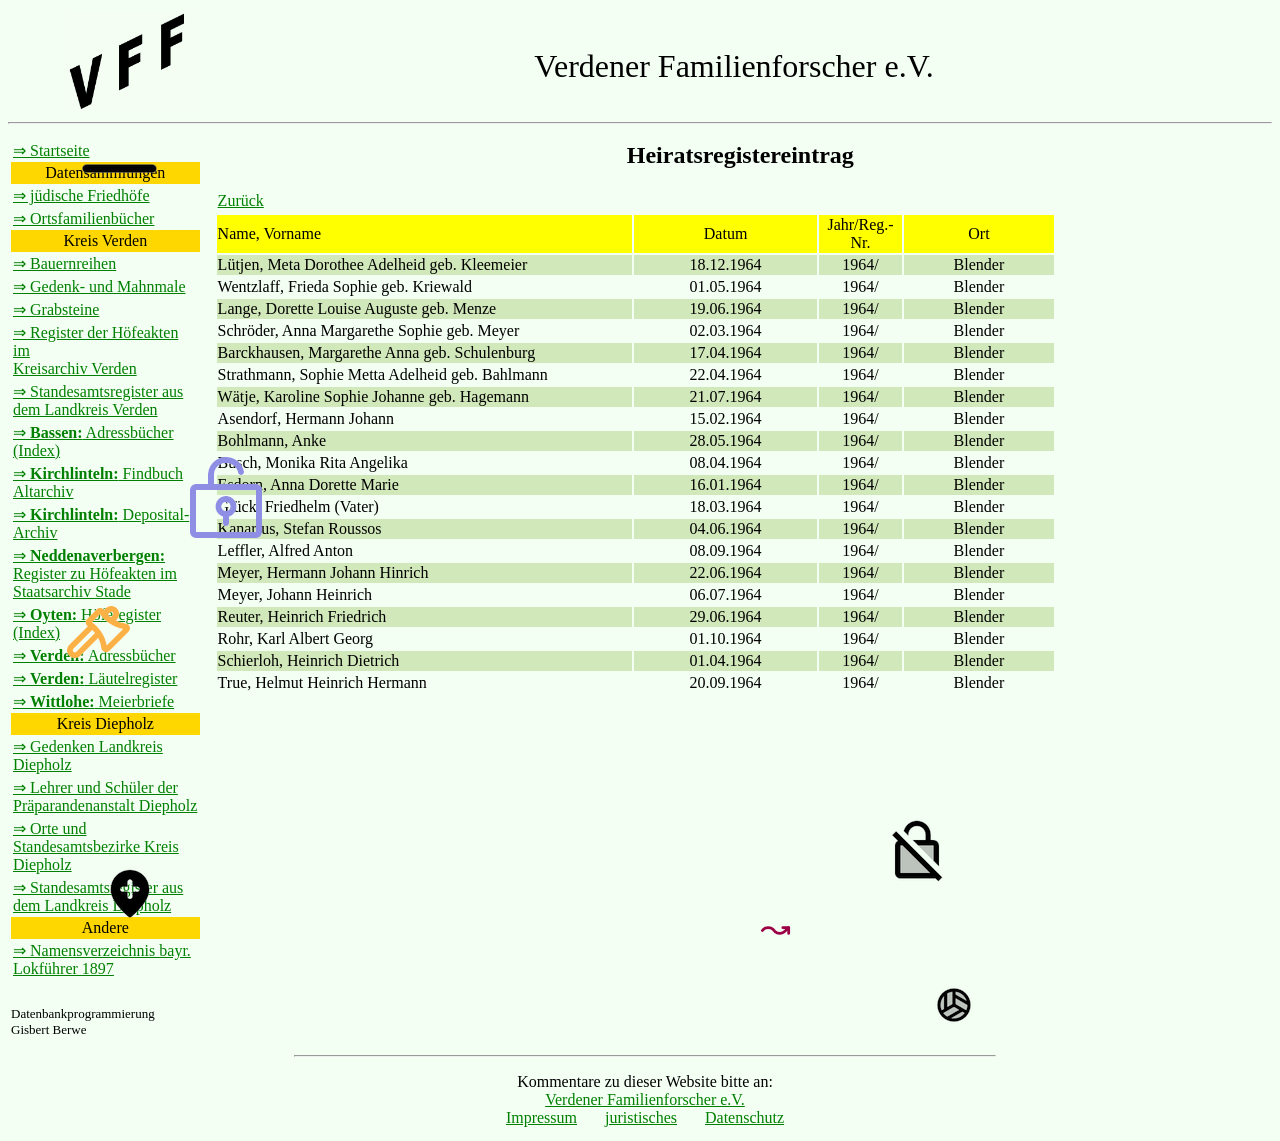 Image resolution: width=1280 pixels, height=1141 pixels. What do you see at coordinates (775, 930) in the screenshot?
I see `indicates an upward trend or growth` at bounding box center [775, 930].